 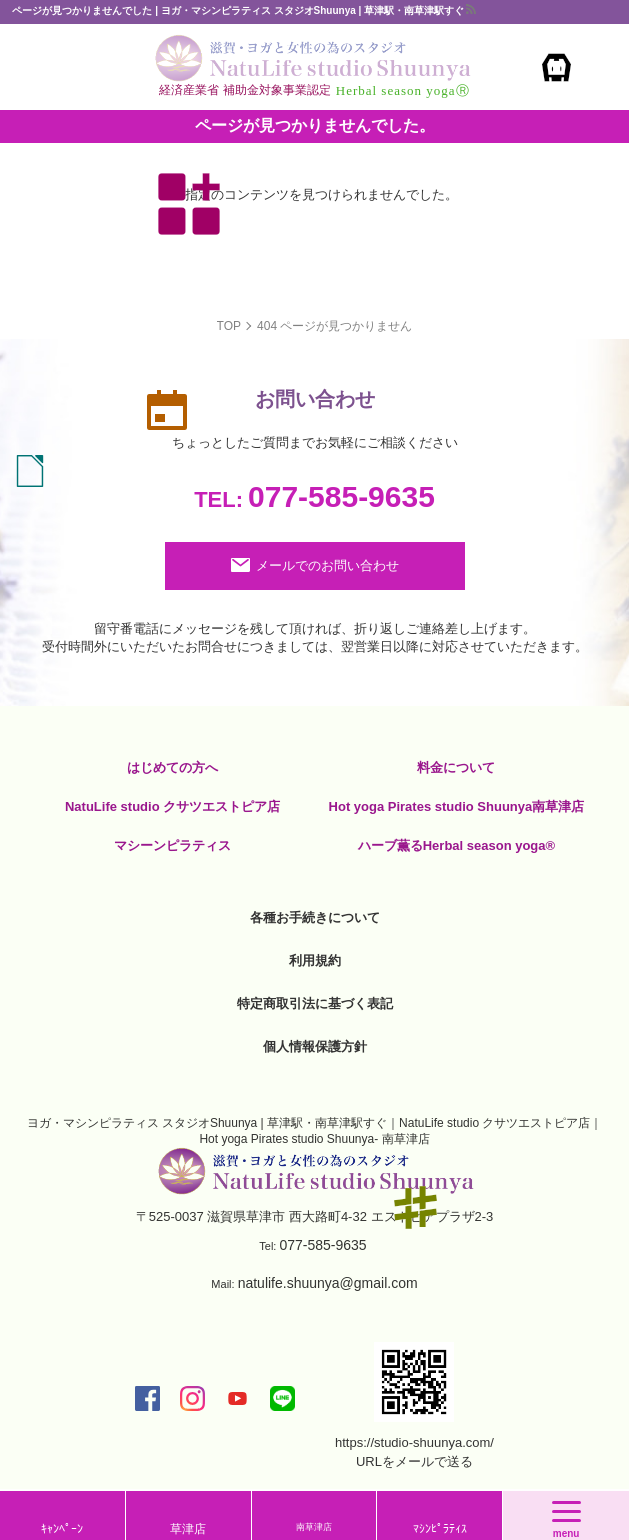 What do you see at coordinates (30, 471) in the screenshot?
I see `open LibreOffice application` at bounding box center [30, 471].